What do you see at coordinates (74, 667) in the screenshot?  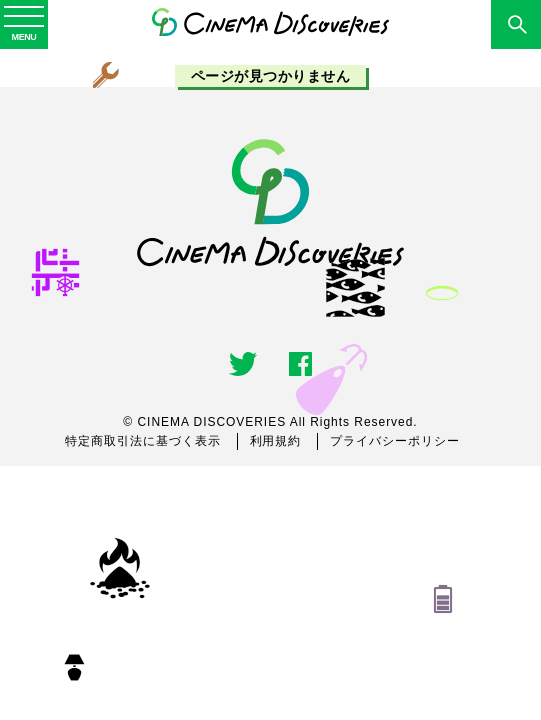 I see `toggle bedside lamp or night light` at bounding box center [74, 667].